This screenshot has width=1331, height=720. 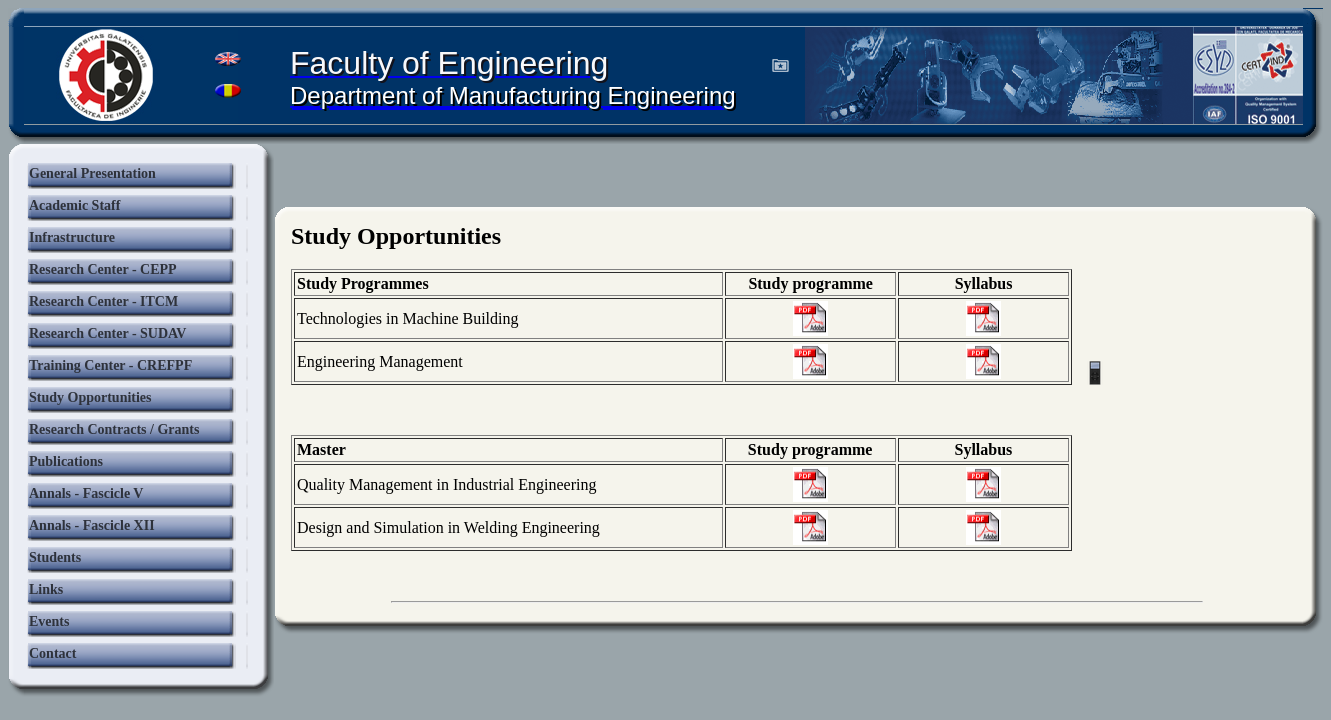 I want to click on iPod nano device connected, so click(x=1095, y=373).